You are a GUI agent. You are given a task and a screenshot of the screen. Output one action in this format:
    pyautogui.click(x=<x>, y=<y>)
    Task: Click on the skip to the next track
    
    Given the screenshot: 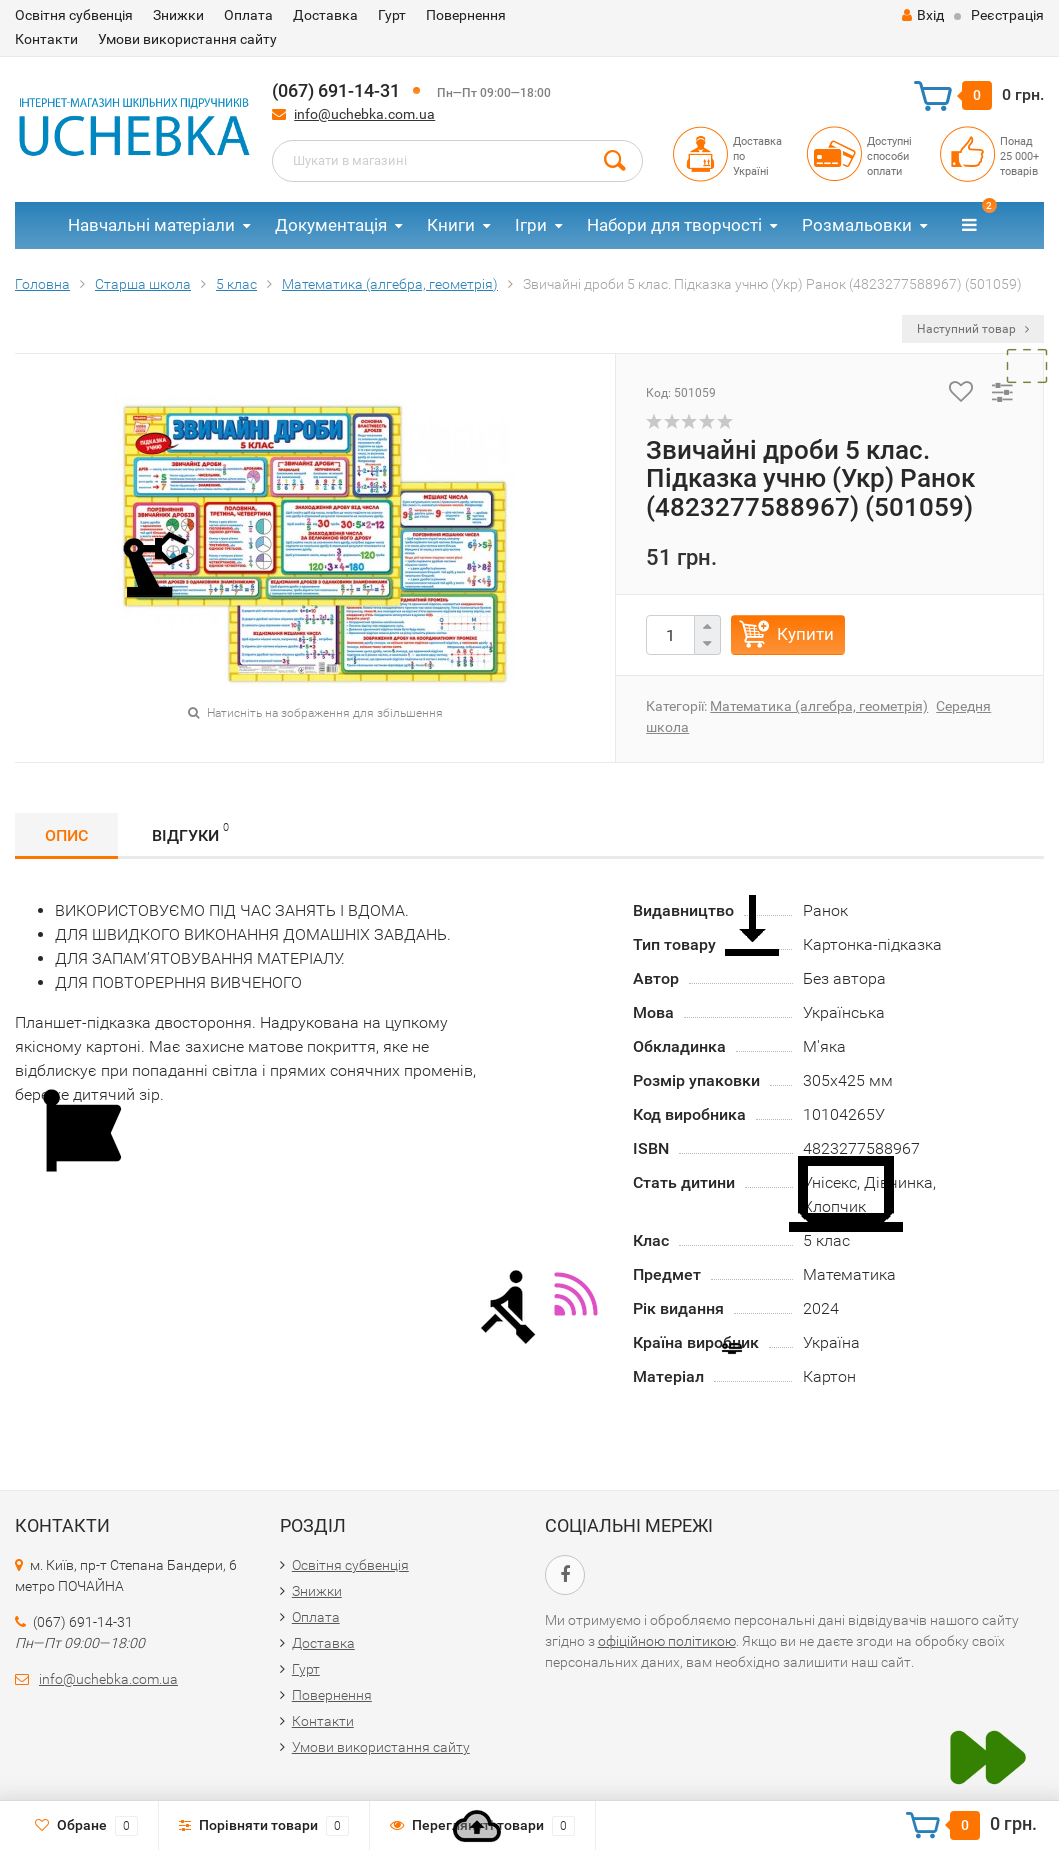 What is the action you would take?
    pyautogui.click(x=983, y=1757)
    